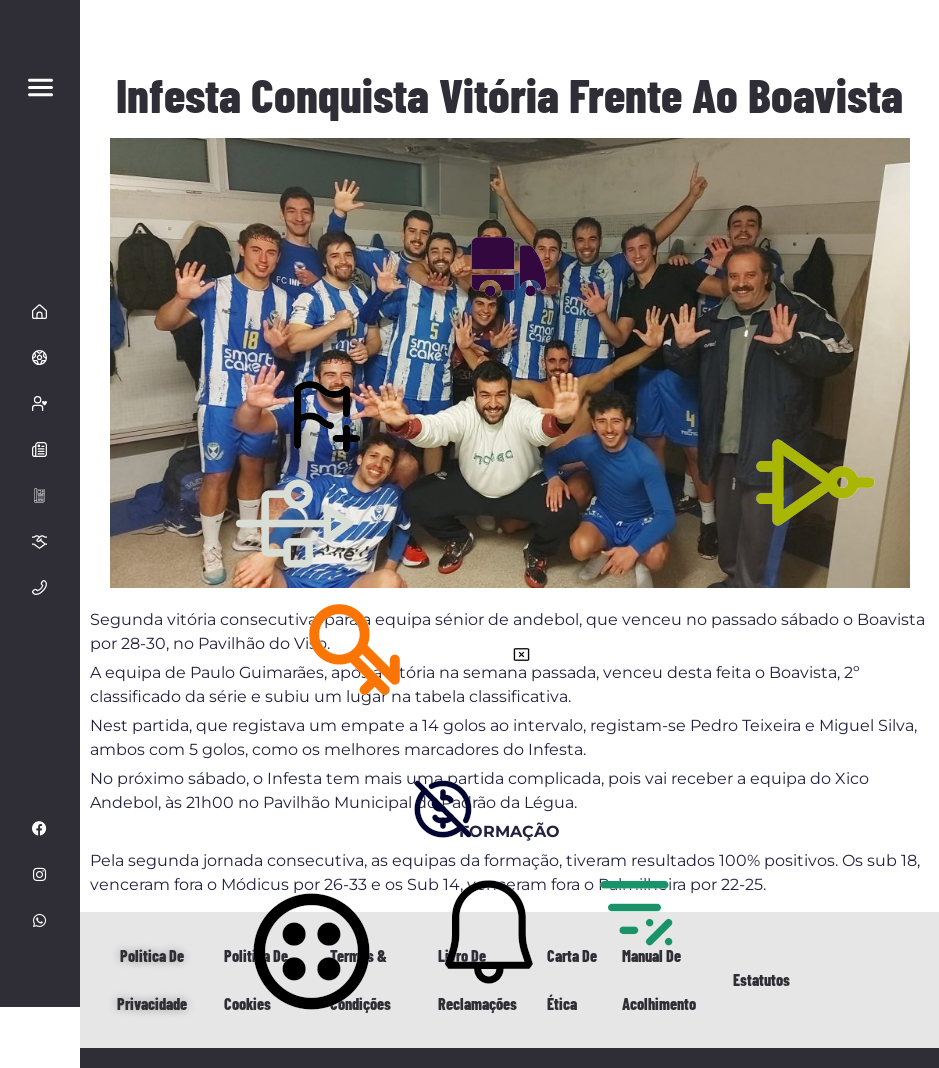  I want to click on cancel or exit presentation mode, so click(521, 654).